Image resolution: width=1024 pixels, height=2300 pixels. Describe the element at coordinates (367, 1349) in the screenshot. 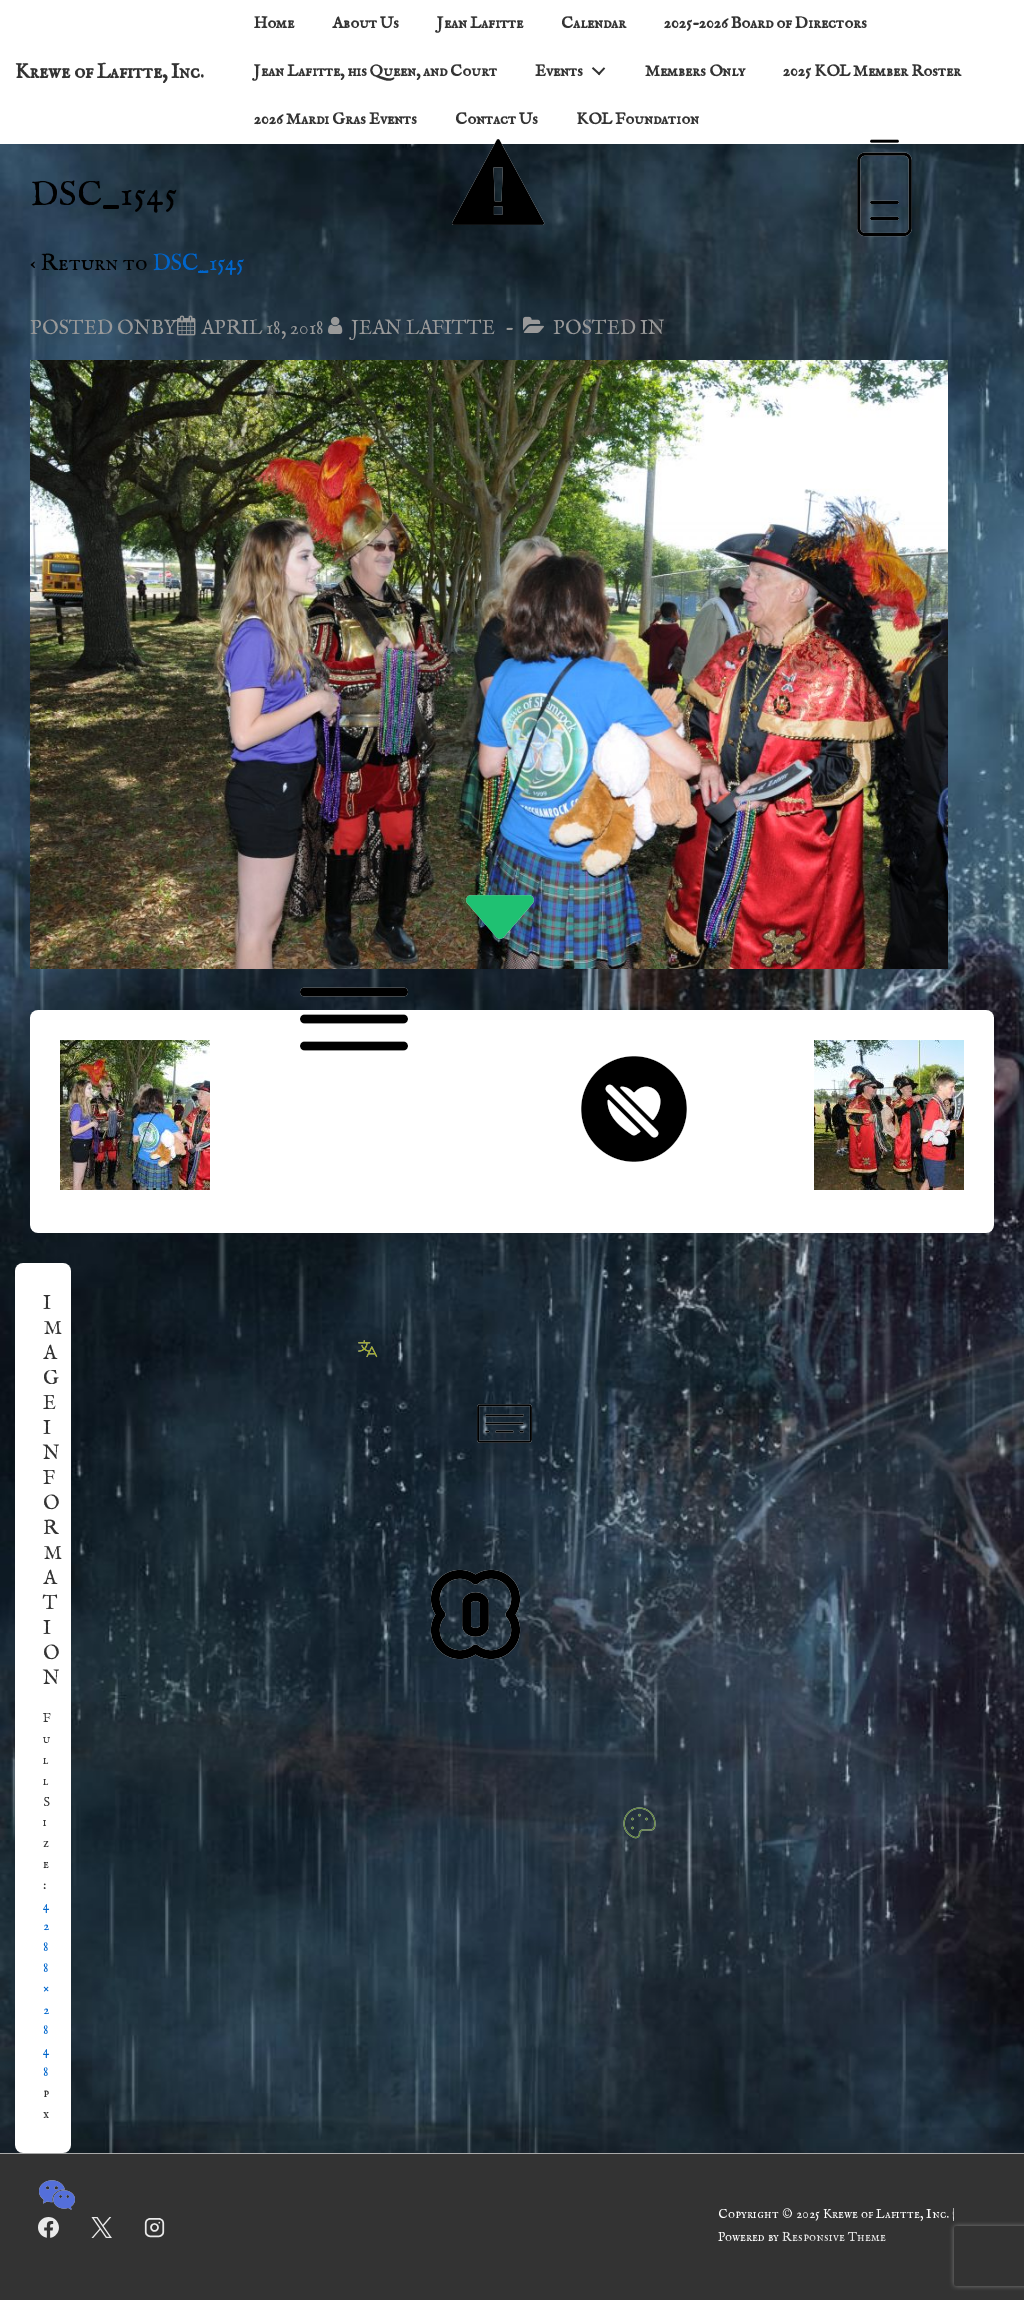

I see `translate text to another language` at that location.